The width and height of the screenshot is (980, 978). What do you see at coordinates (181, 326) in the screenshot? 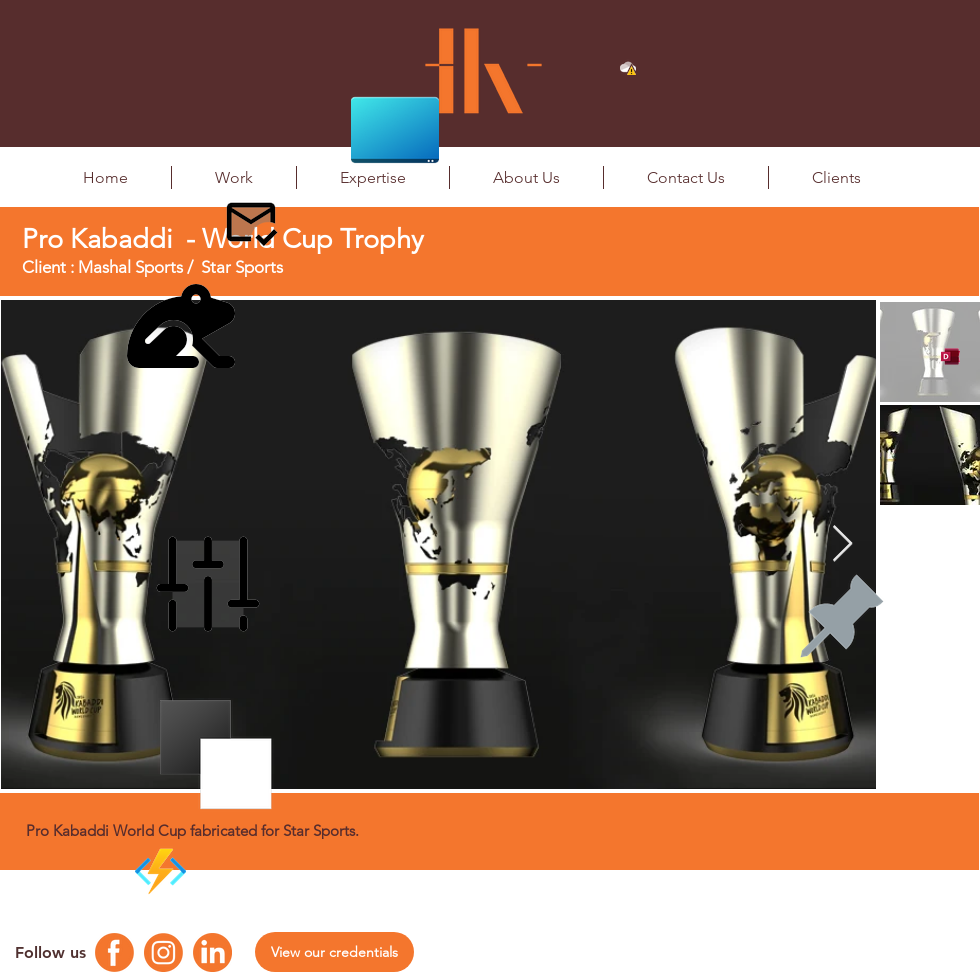
I see `decorative frog icon or mascot` at bounding box center [181, 326].